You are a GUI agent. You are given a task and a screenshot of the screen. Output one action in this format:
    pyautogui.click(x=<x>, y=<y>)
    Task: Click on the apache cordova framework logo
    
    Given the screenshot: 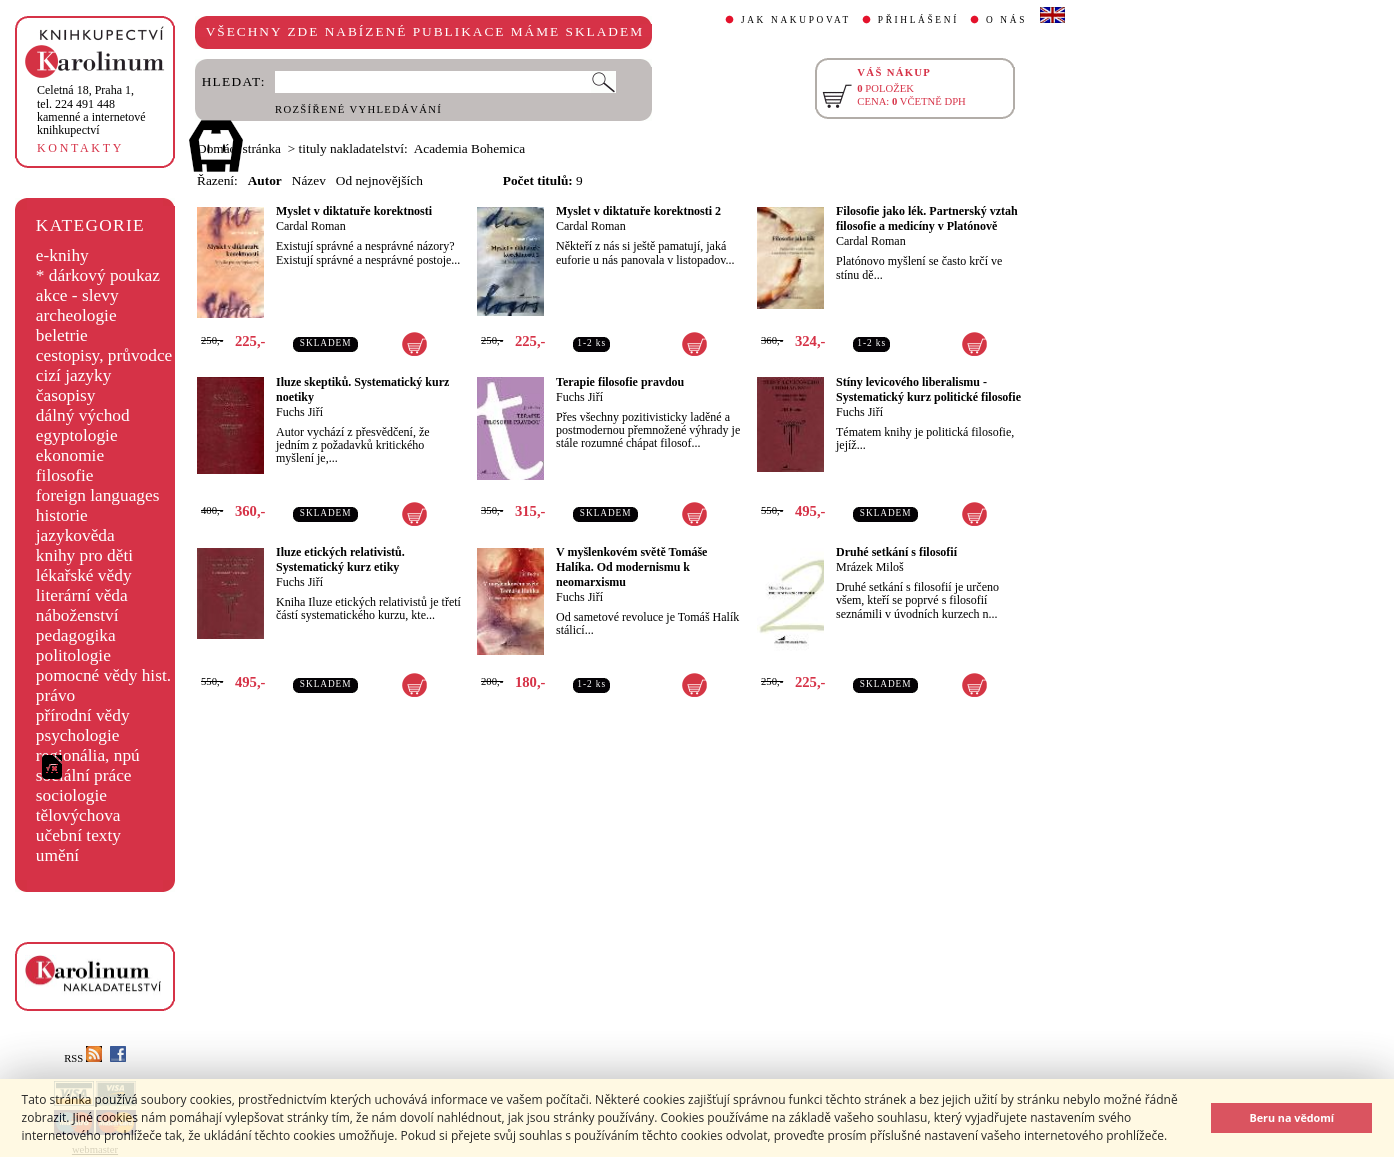 What is the action you would take?
    pyautogui.click(x=216, y=146)
    